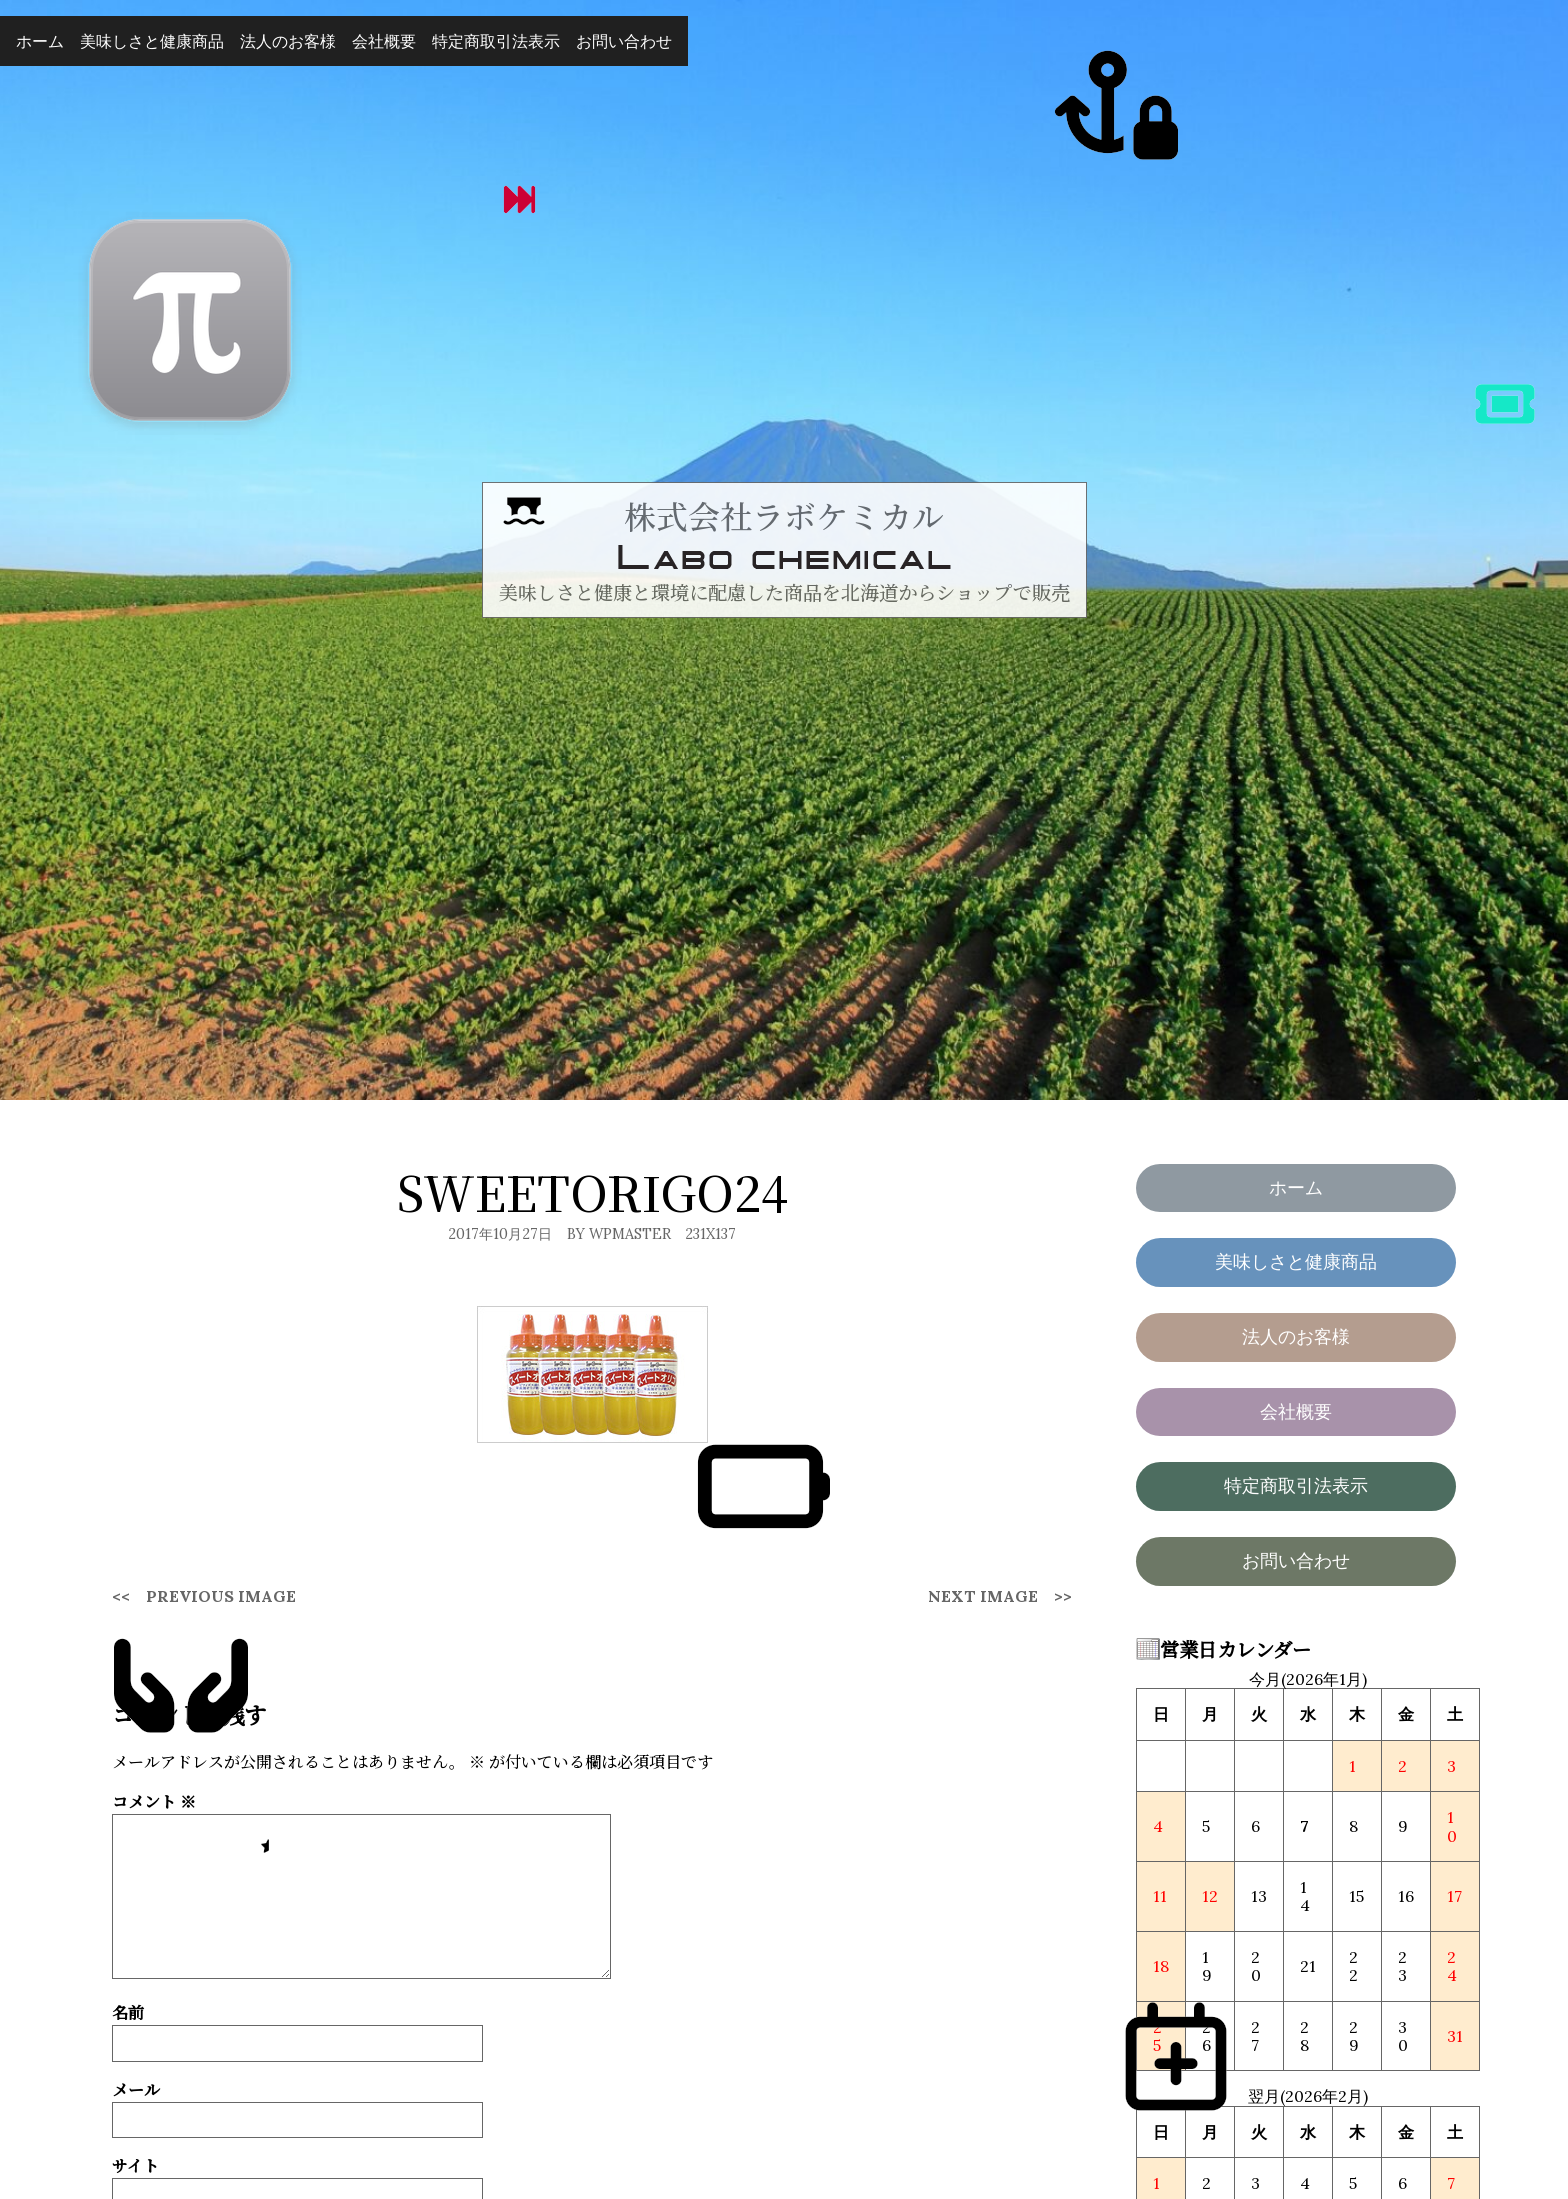 The height and width of the screenshot is (2199, 1568). Describe the element at coordinates (1176, 2060) in the screenshot. I see `add a new calendar event` at that location.